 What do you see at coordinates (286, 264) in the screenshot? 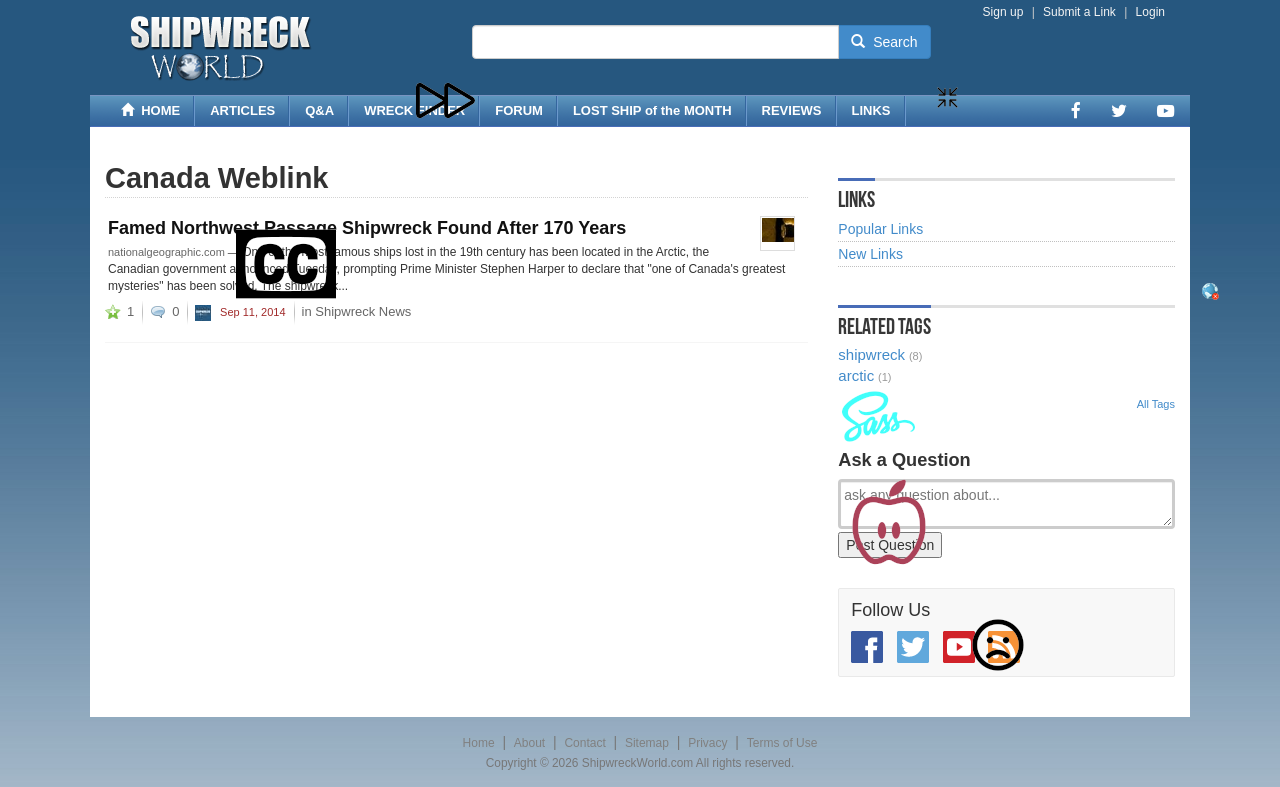
I see `enable closed captioning for video content` at bounding box center [286, 264].